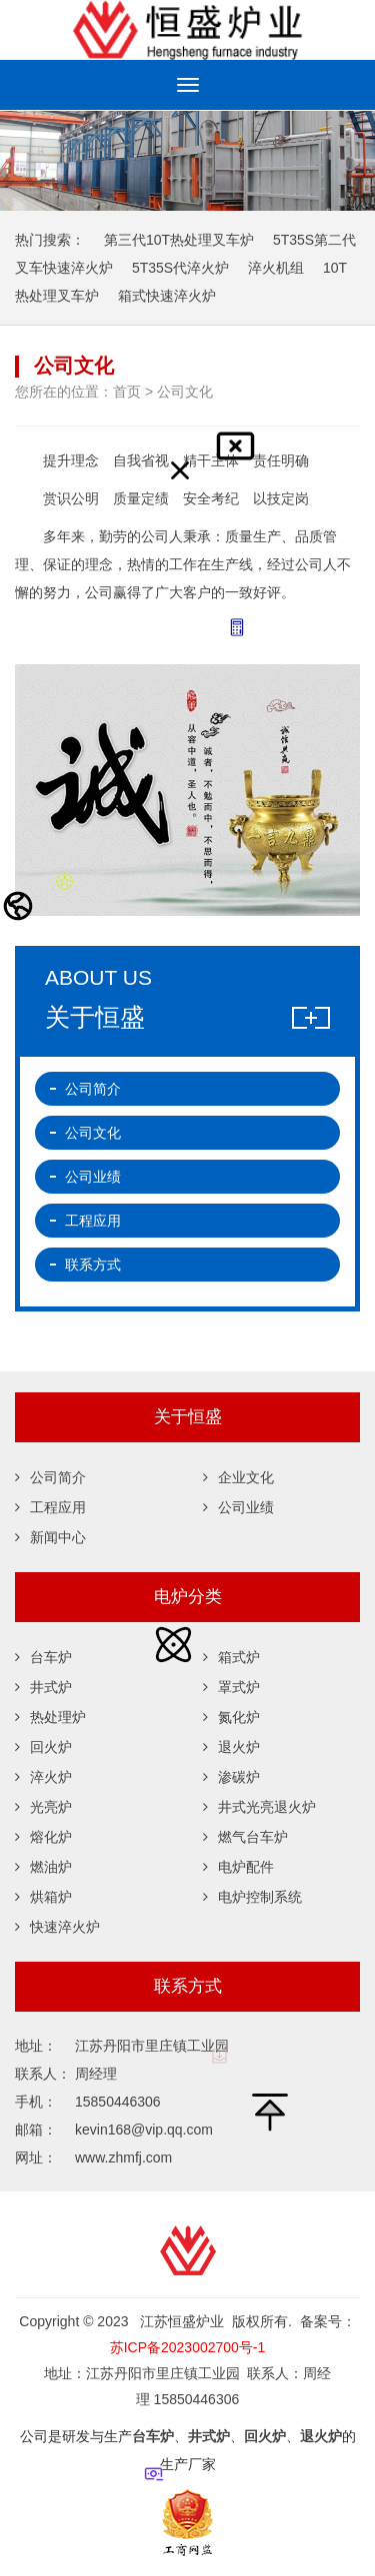  I want to click on move item to top of list, so click(270, 2112).